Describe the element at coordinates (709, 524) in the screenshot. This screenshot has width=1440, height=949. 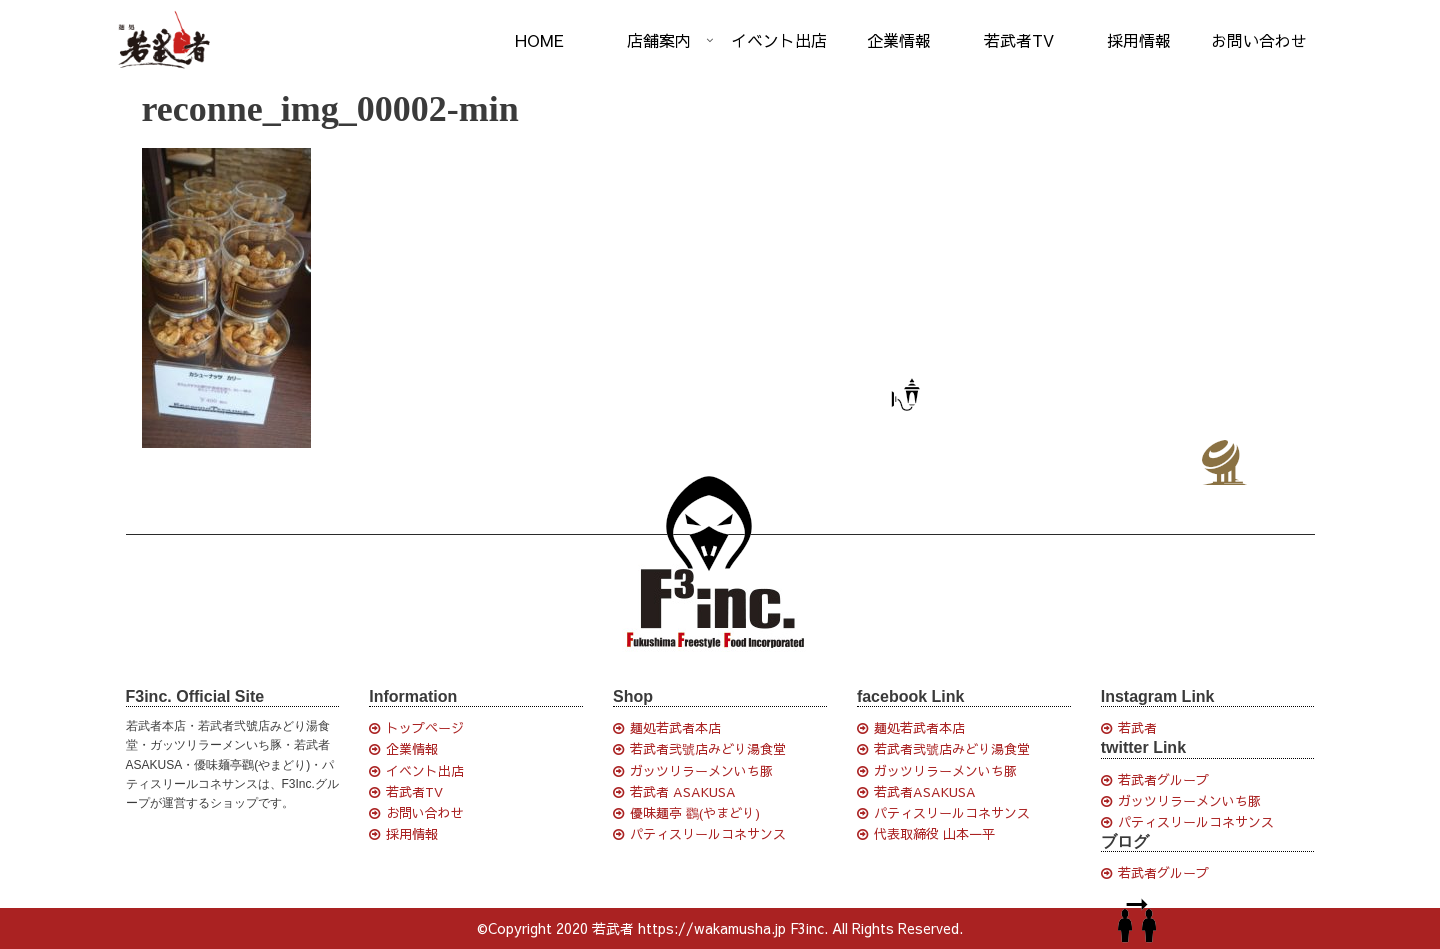
I see `select kenku character race` at that location.